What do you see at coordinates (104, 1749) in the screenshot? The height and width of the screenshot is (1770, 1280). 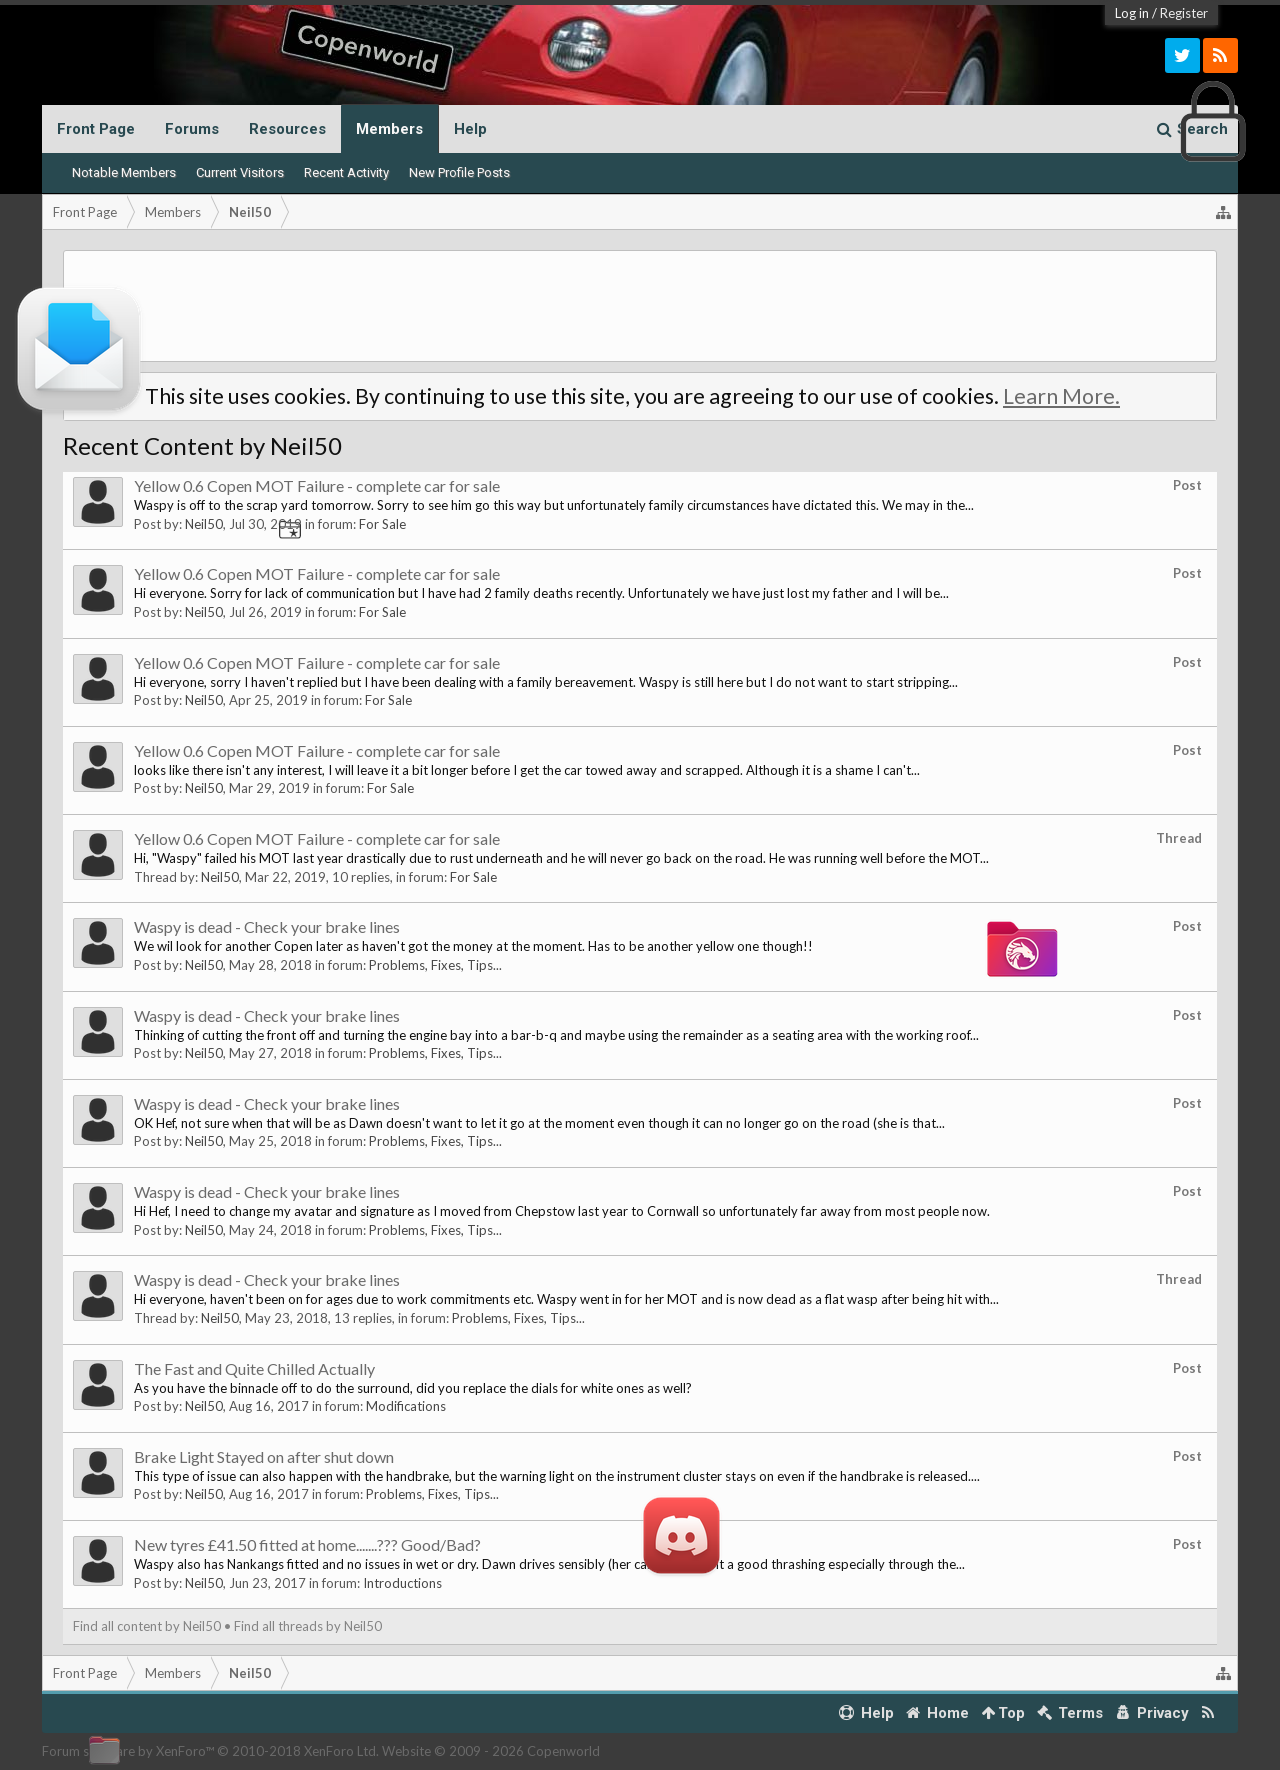 I see `open file folder` at bounding box center [104, 1749].